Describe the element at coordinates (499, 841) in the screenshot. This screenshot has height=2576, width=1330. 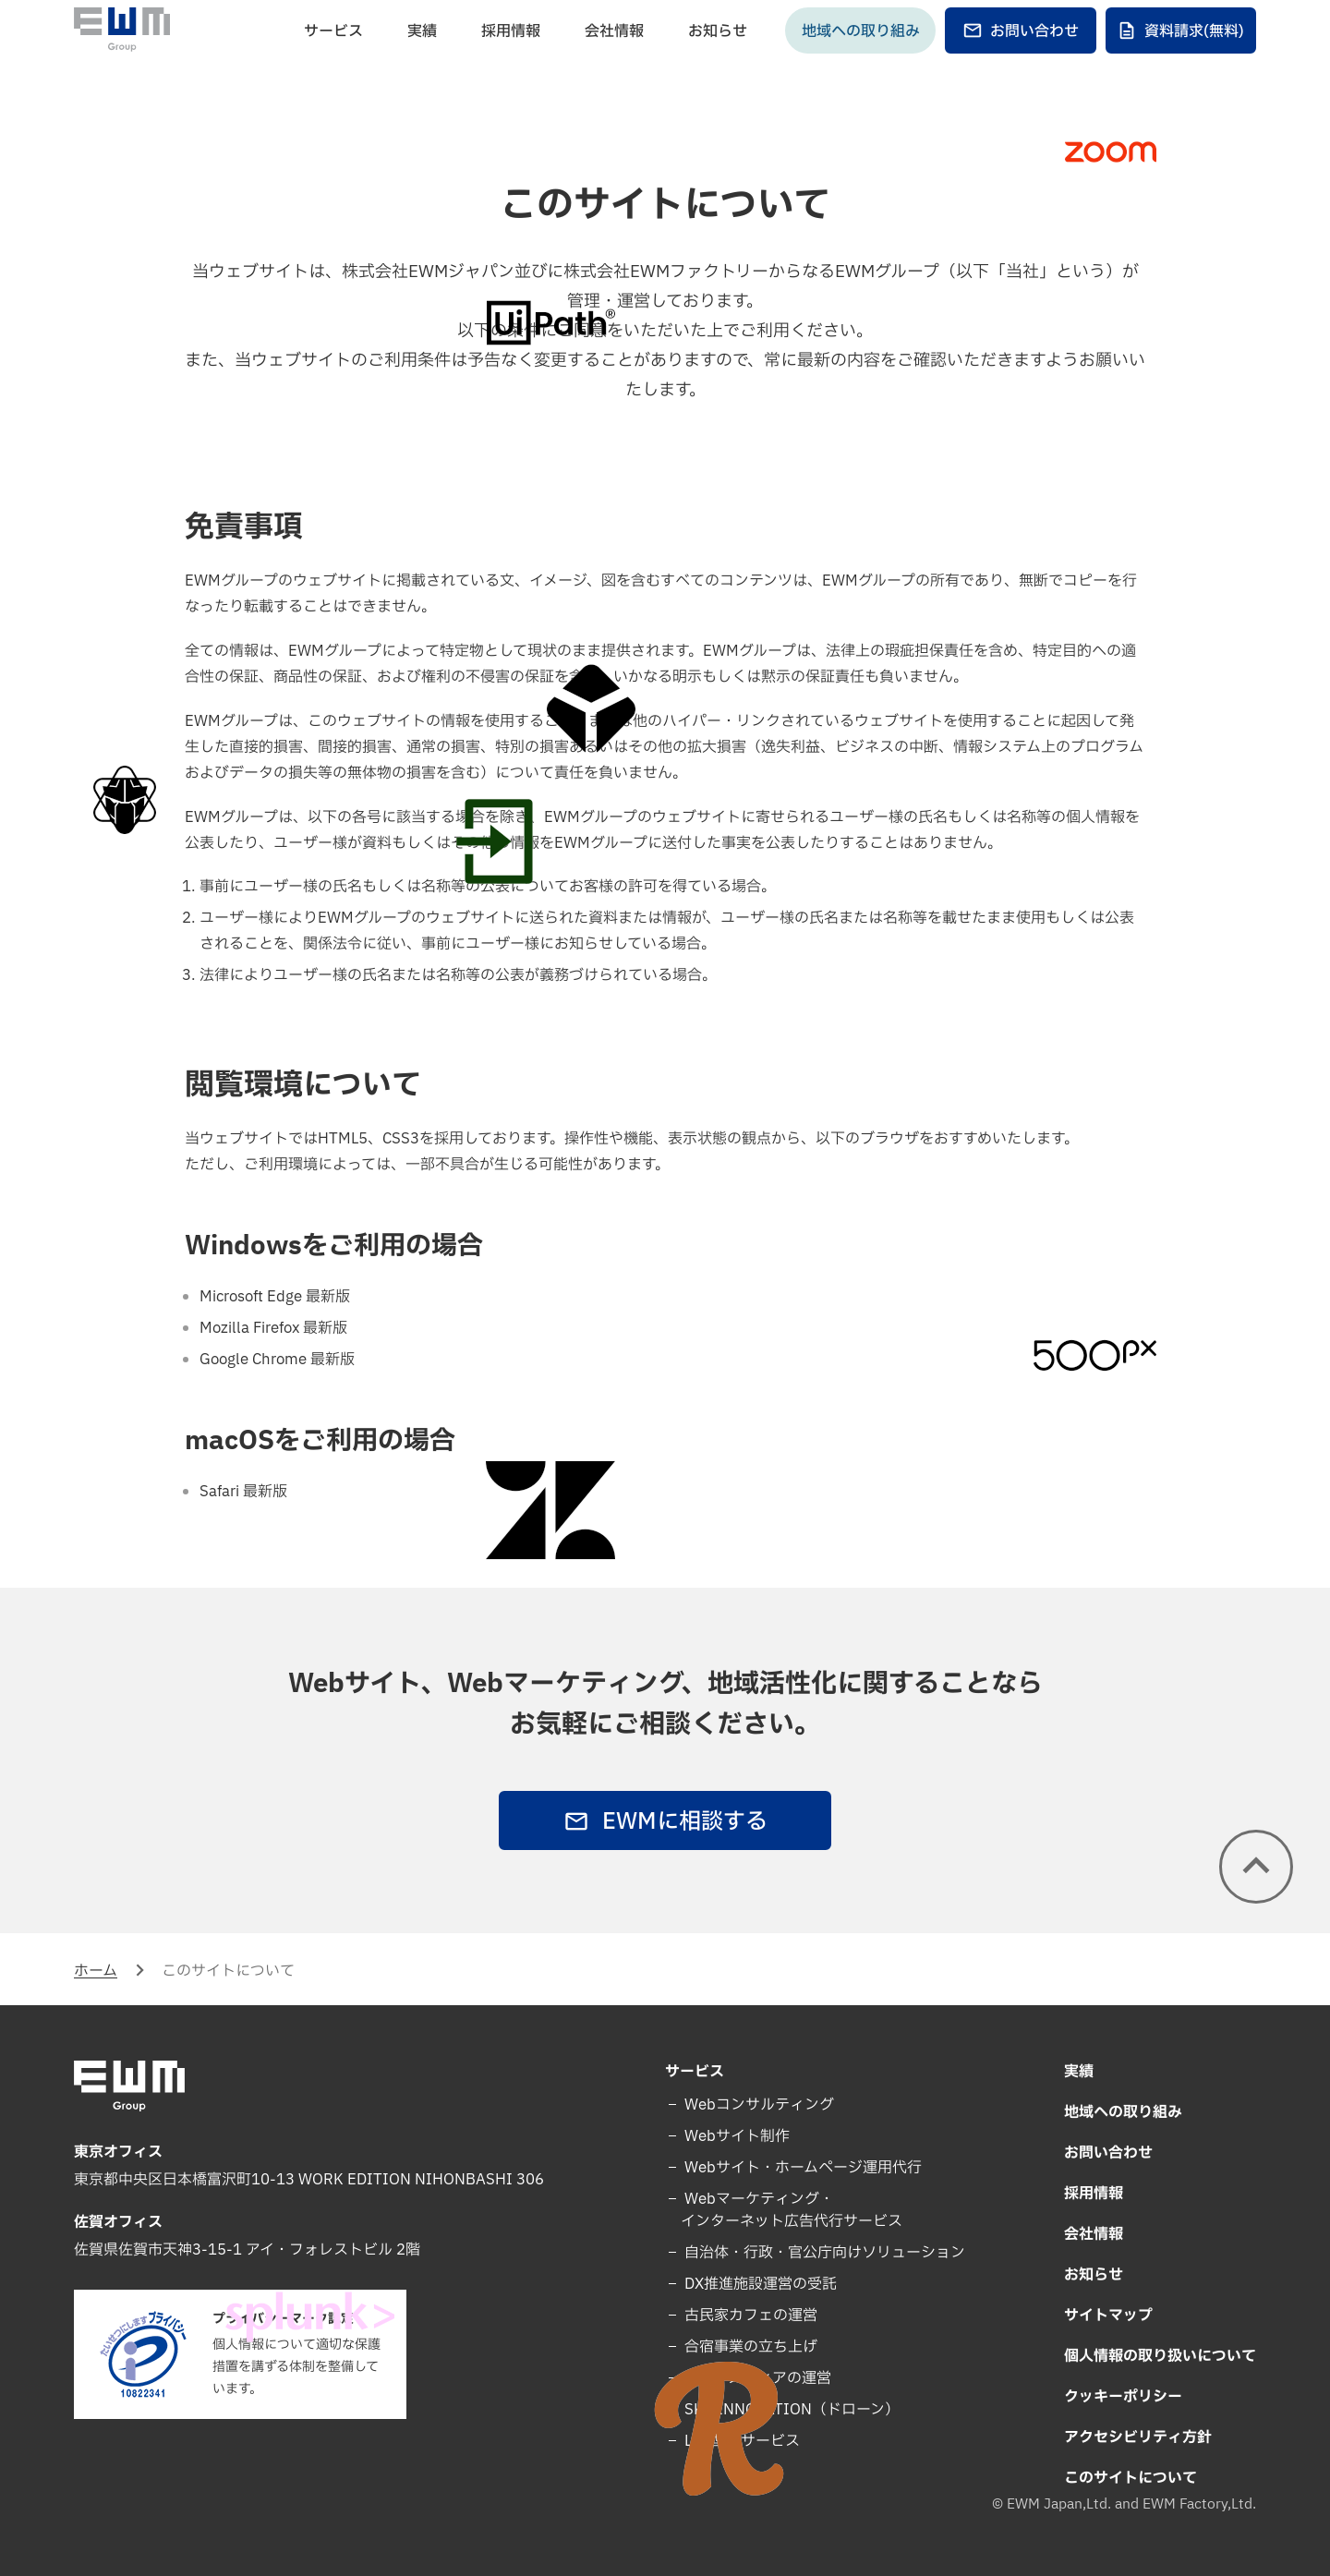
I see `log in to your account` at that location.